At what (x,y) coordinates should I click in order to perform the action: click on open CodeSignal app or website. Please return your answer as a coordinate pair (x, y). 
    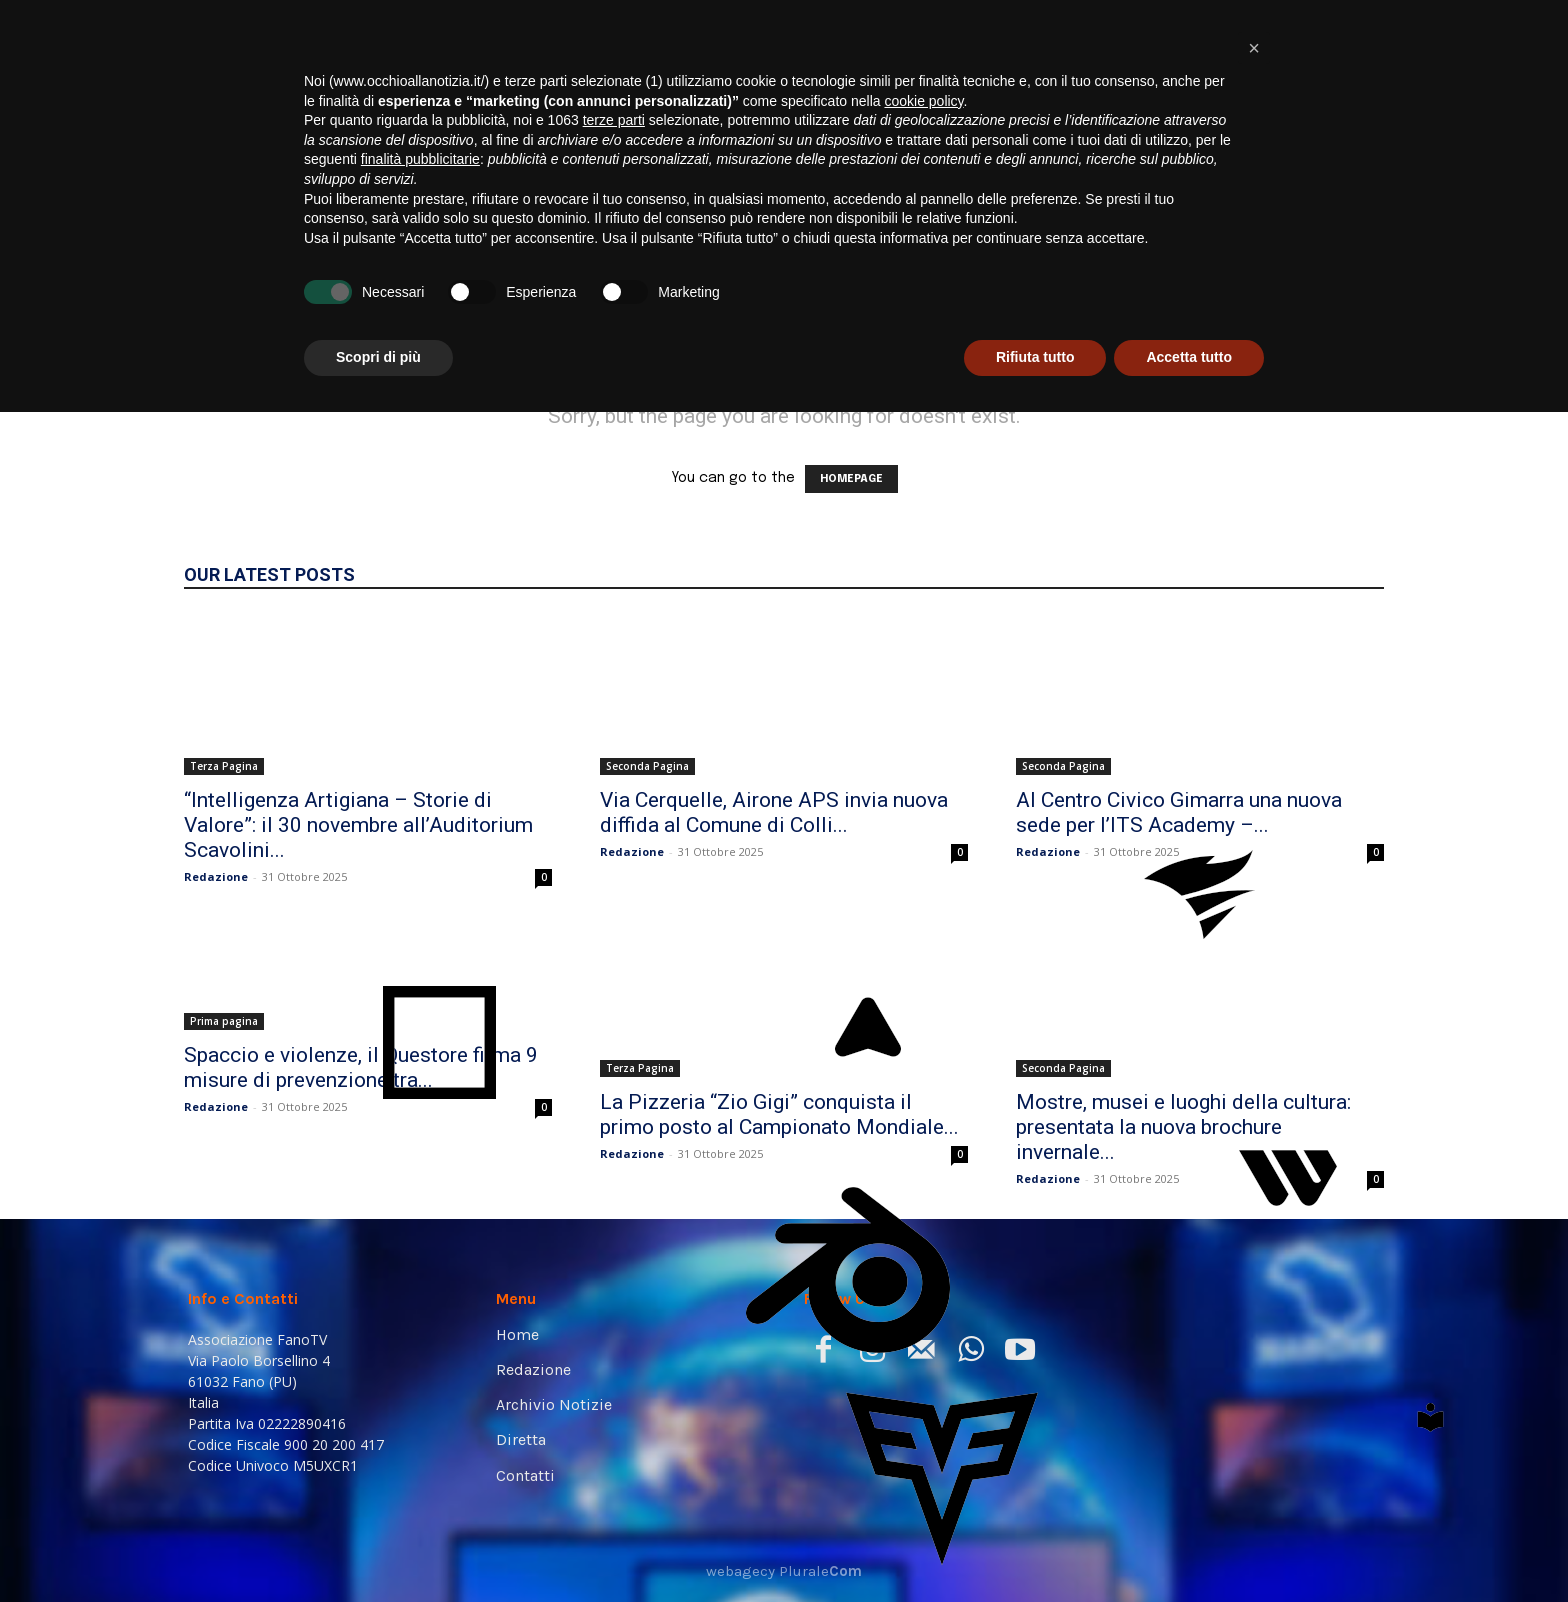
    Looking at the image, I should click on (942, 1479).